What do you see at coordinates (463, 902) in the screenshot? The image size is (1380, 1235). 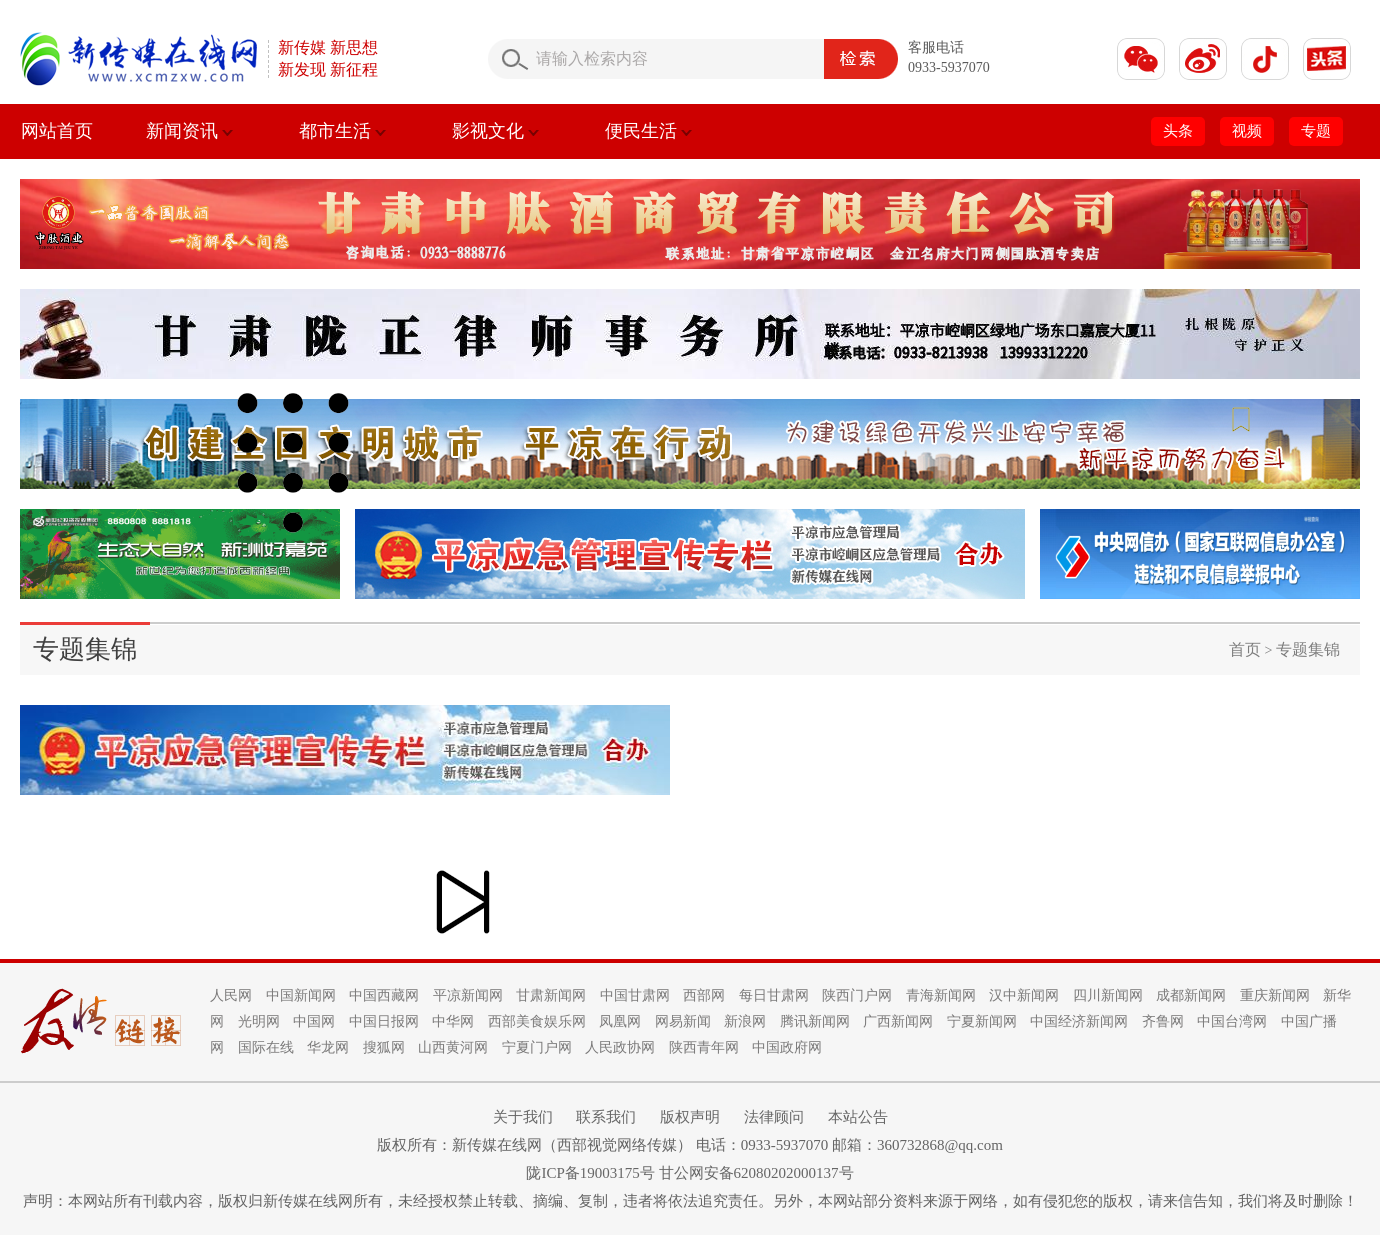 I see `skip to the next track or media item` at bounding box center [463, 902].